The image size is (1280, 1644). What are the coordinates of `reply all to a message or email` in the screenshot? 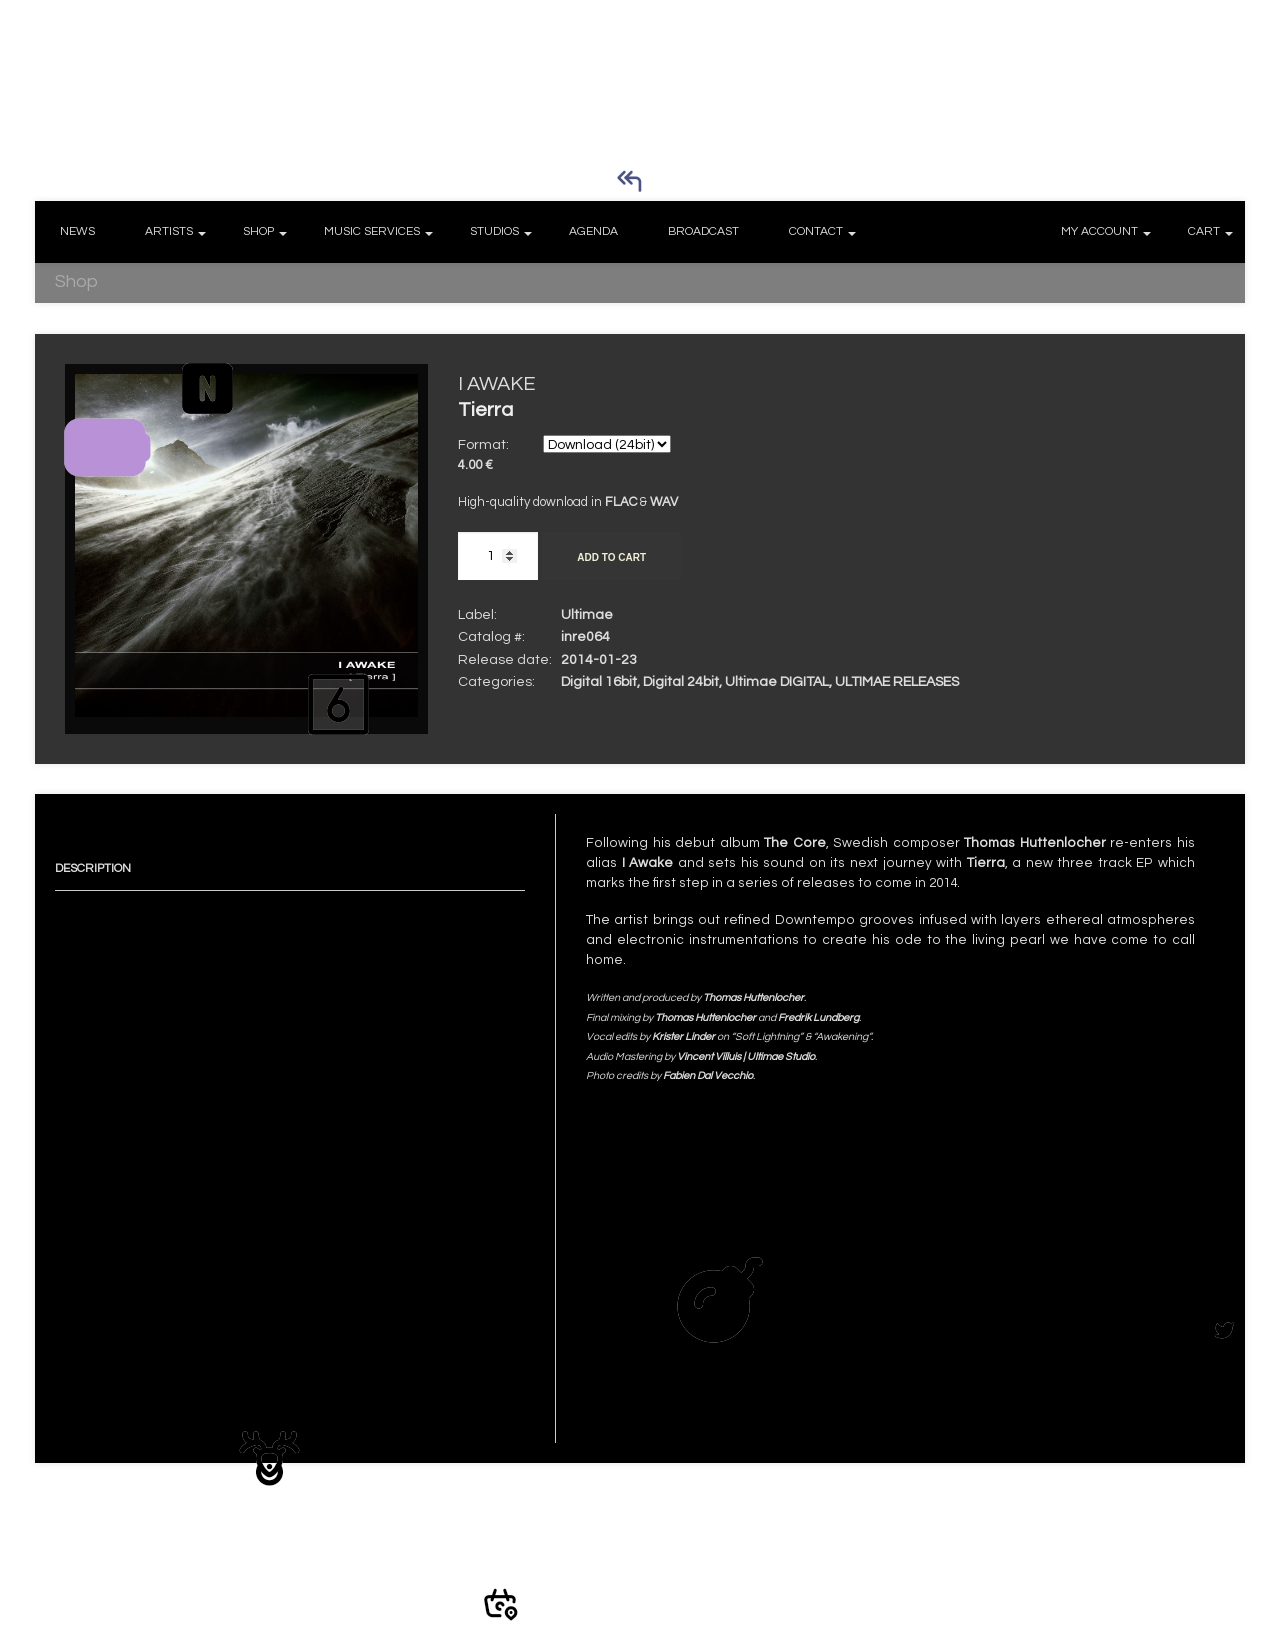 It's located at (630, 182).